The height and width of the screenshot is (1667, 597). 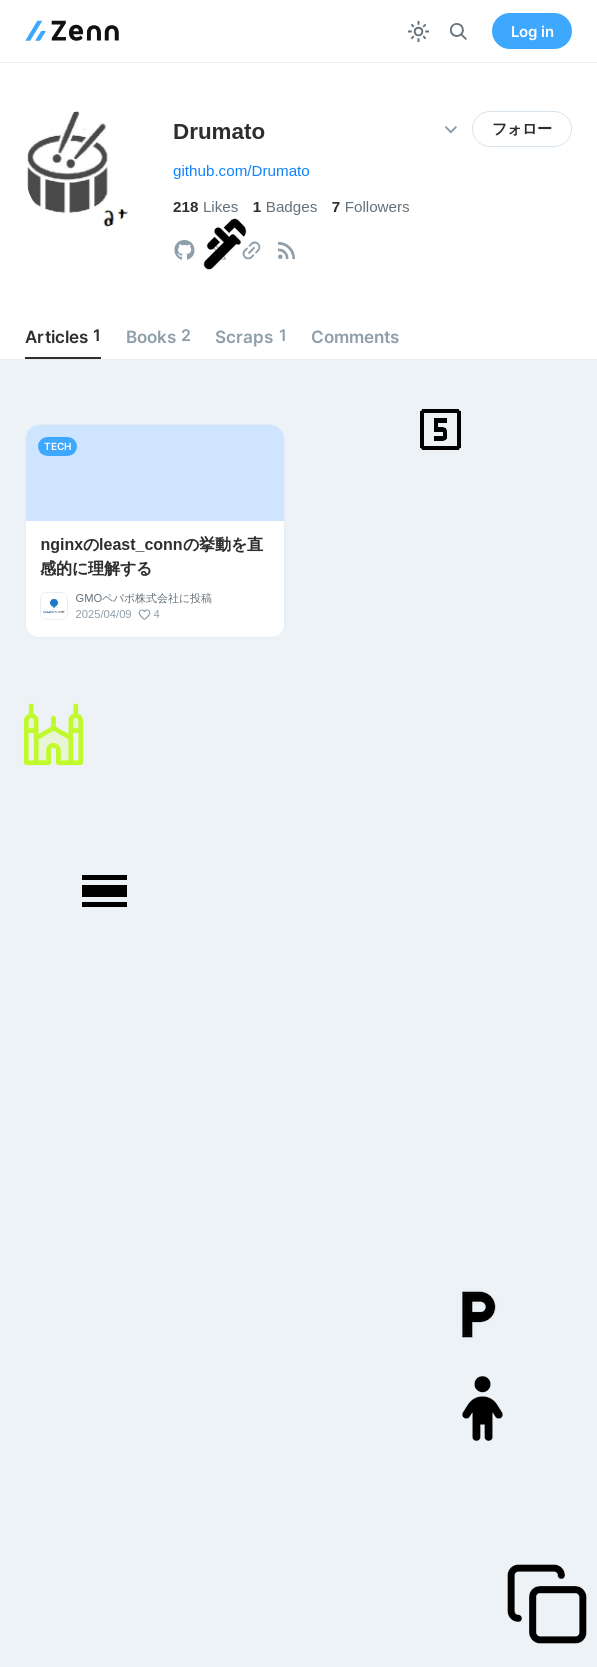 What do you see at coordinates (440, 429) in the screenshot?
I see `indicates step 5 in a multi-step process` at bounding box center [440, 429].